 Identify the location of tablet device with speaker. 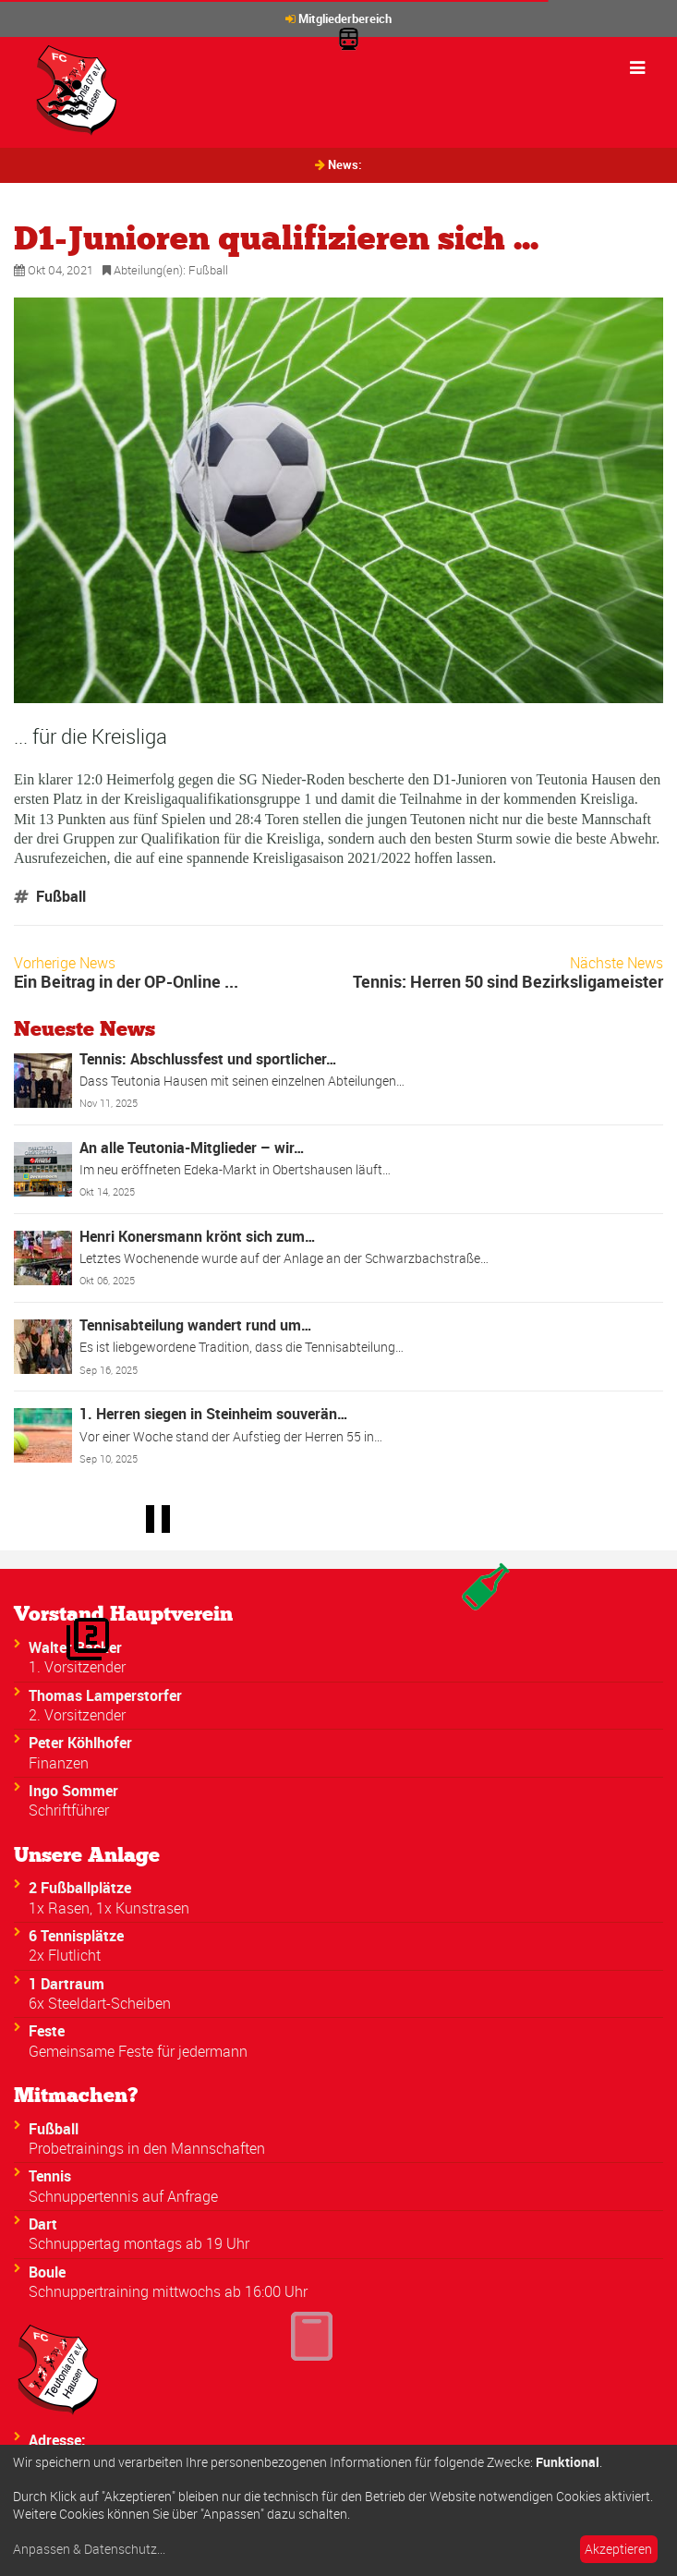
(311, 2336).